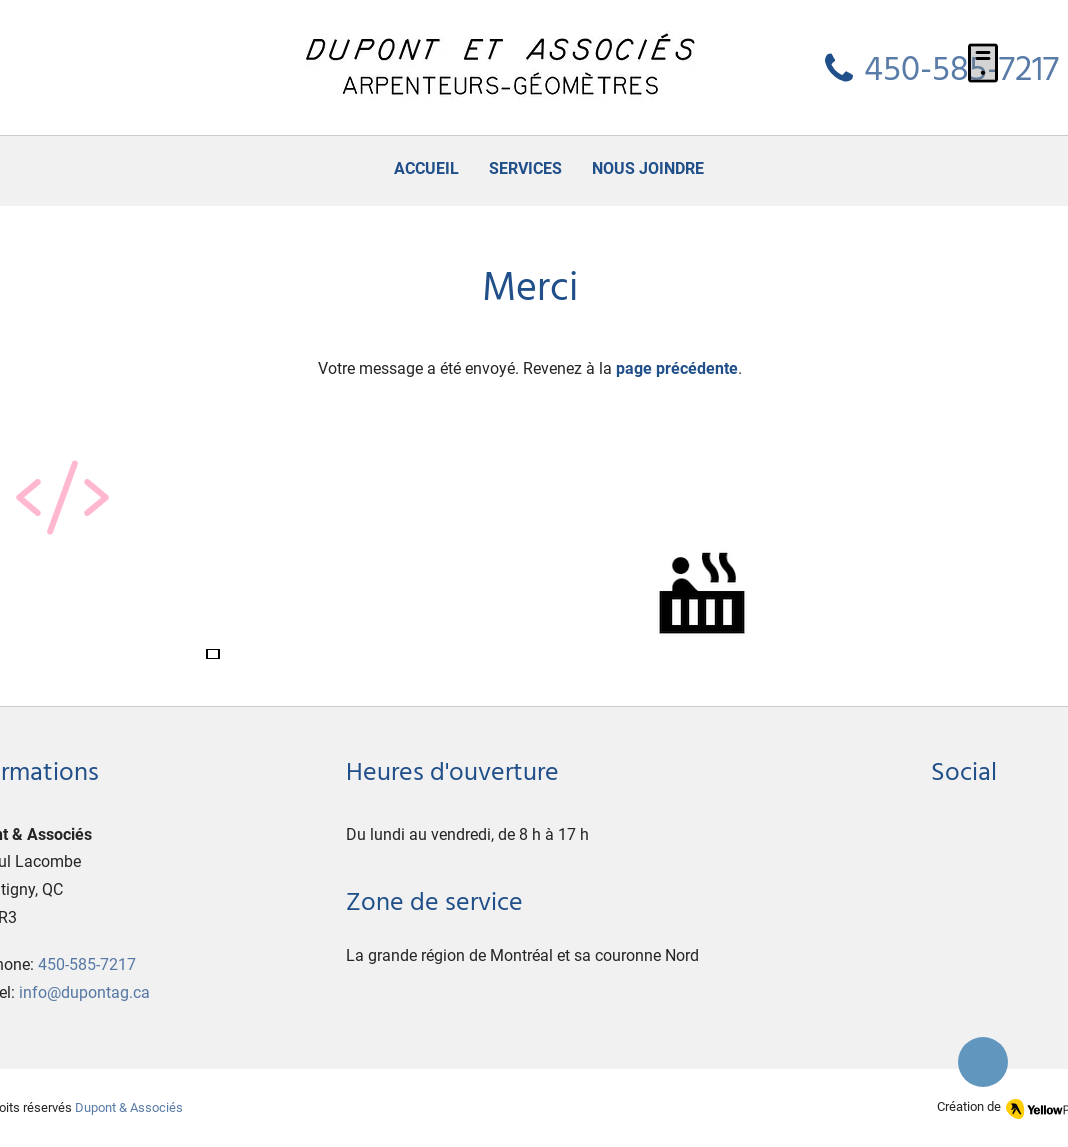 This screenshot has width=1068, height=1147. I want to click on indicates hot tub or spa amenity available, so click(702, 591).